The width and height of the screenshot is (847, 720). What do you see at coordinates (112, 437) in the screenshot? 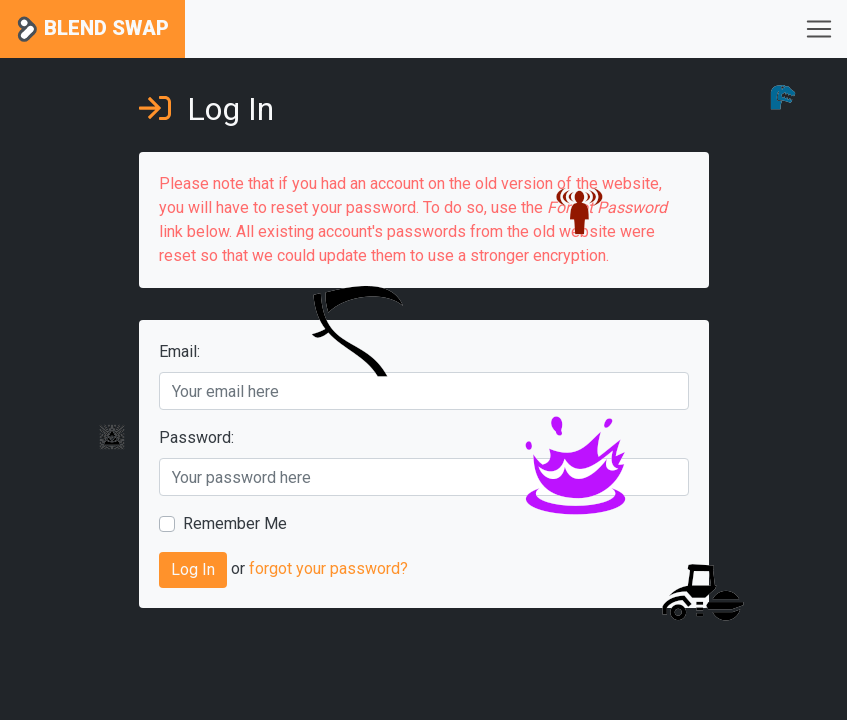
I see `indicates visibility or surveillance mode enabled` at bounding box center [112, 437].